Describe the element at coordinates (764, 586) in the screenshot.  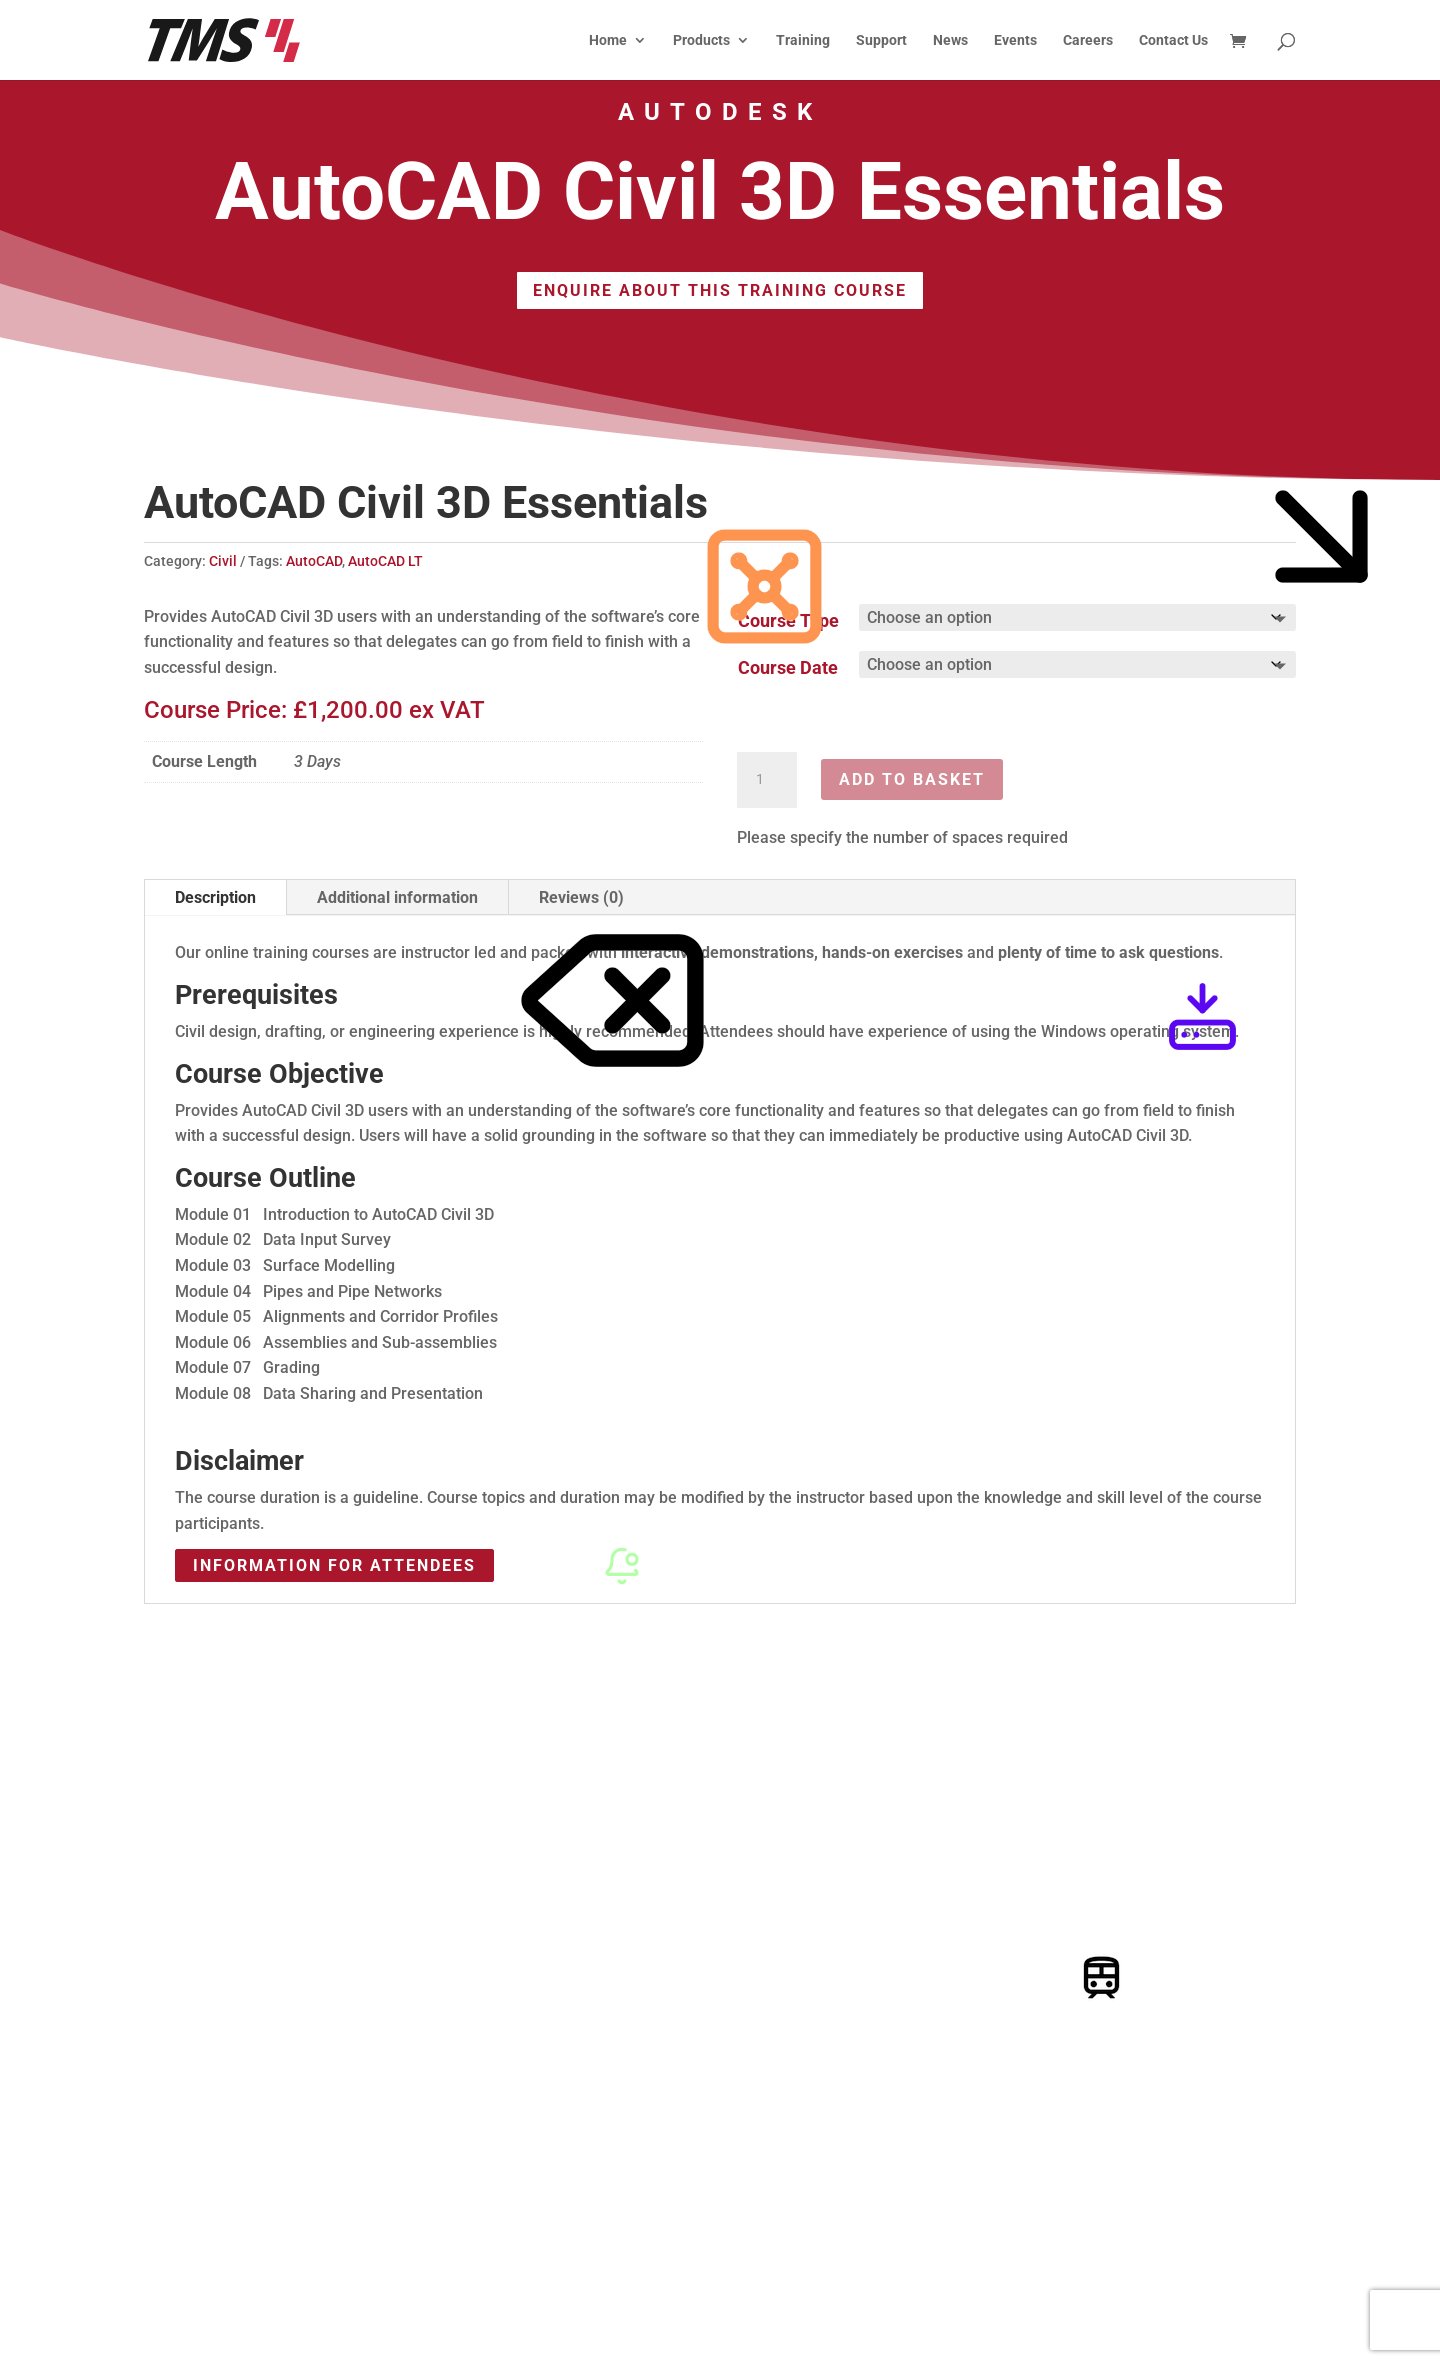
I see `access secure storage or vault` at that location.